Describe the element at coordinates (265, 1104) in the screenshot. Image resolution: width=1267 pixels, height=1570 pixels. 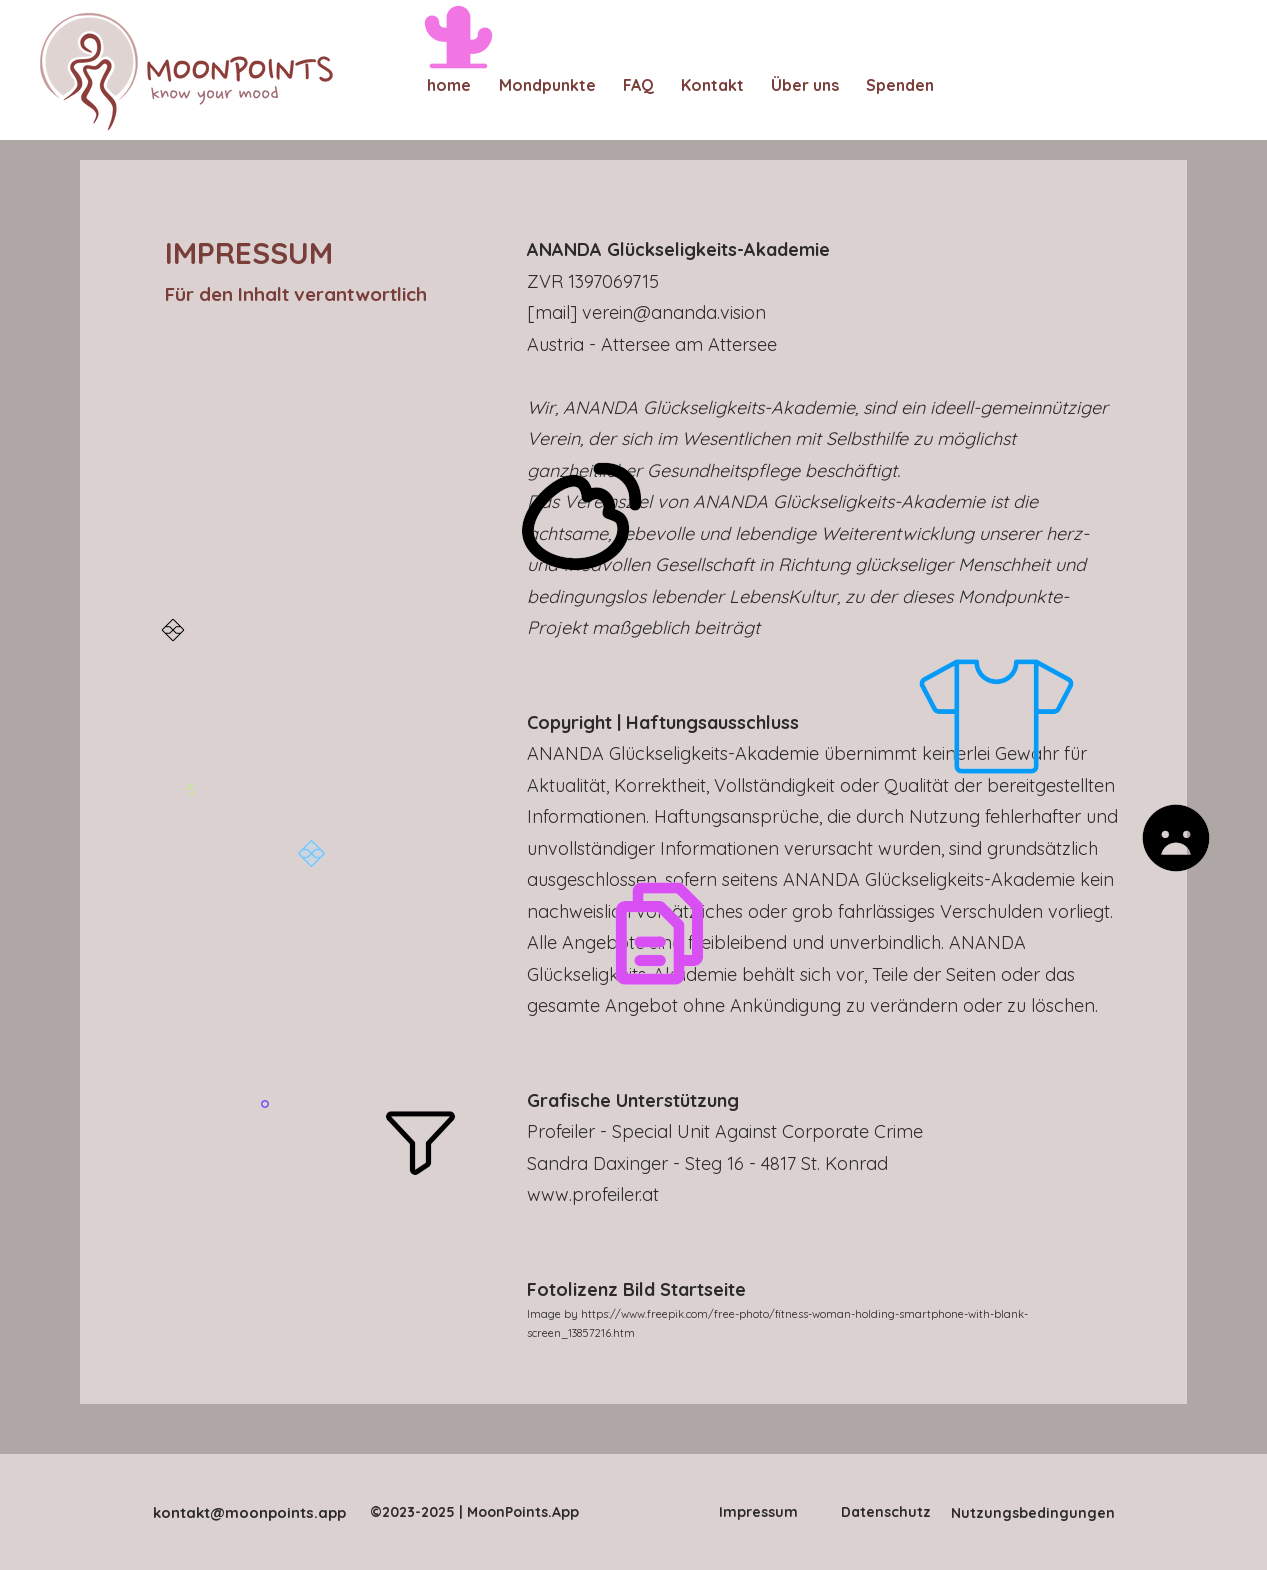
I see `indicates an unselected or inactive radio button option` at that location.